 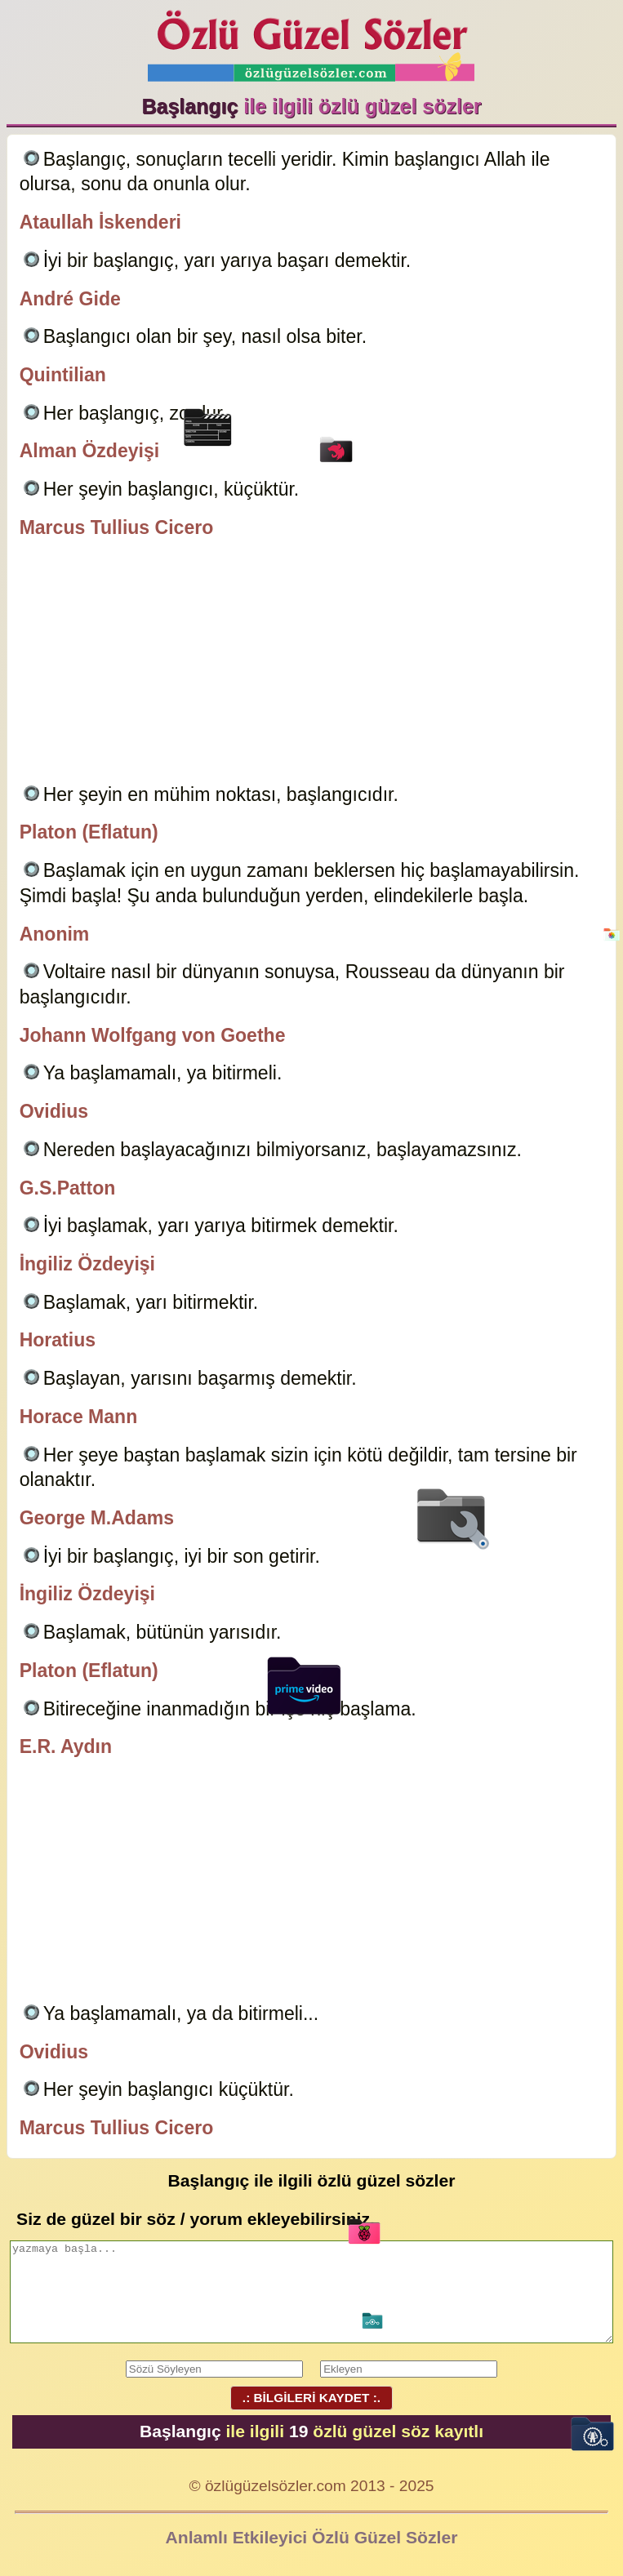 What do you see at coordinates (364, 2232) in the screenshot?
I see `open raspberry pi project files` at bounding box center [364, 2232].